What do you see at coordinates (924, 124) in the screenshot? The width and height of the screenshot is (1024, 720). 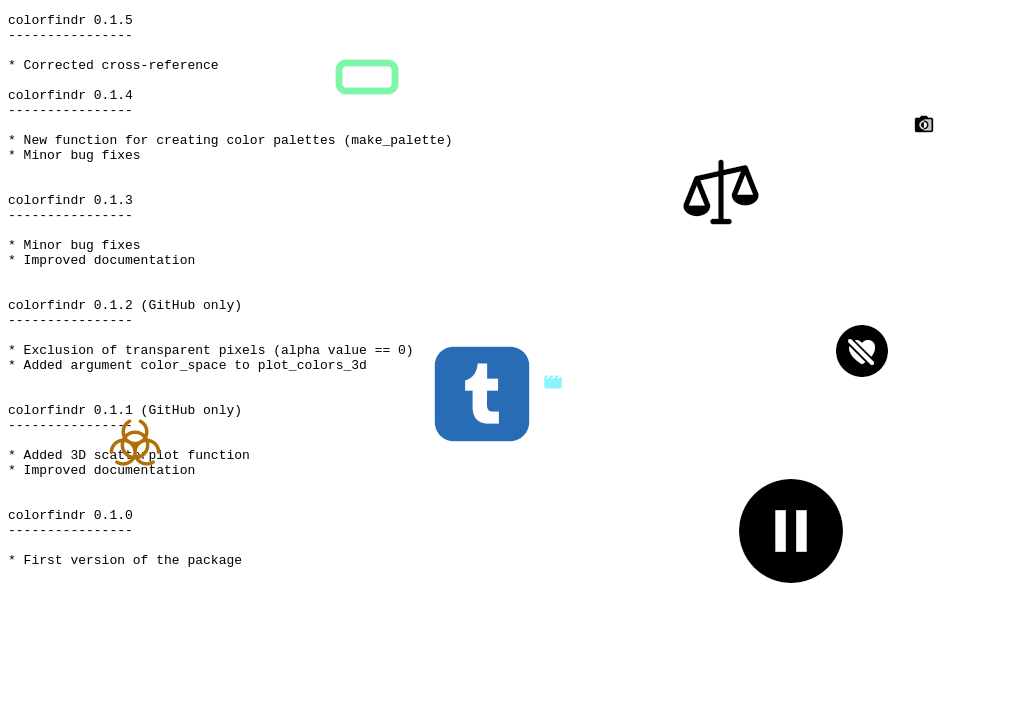 I see `apply black and white filter to photo` at bounding box center [924, 124].